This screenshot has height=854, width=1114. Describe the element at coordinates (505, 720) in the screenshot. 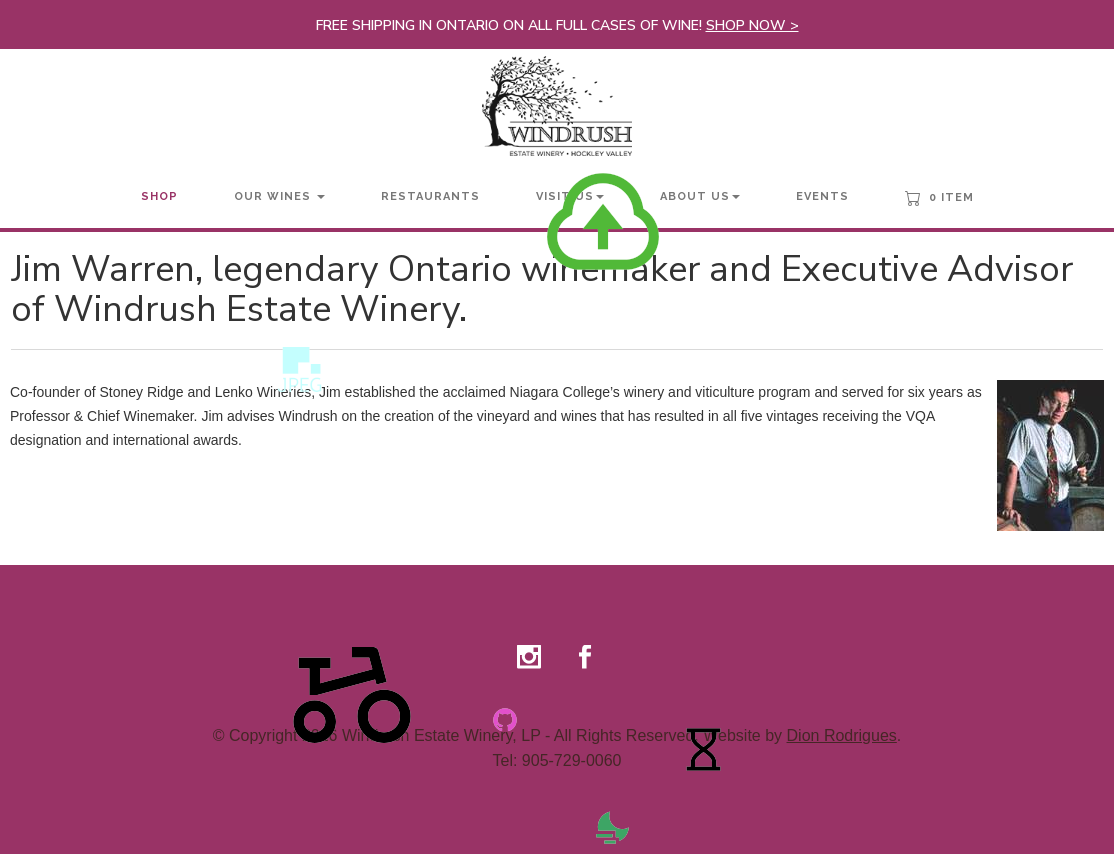

I see `view project on GitHub` at that location.